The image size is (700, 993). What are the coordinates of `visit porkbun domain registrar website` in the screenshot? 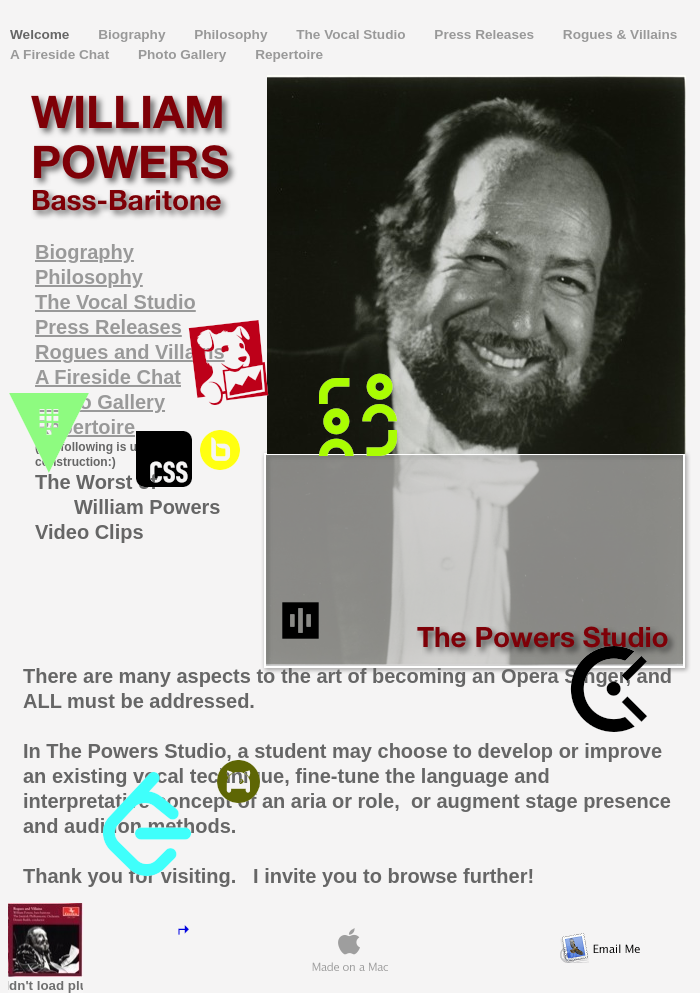 It's located at (238, 781).